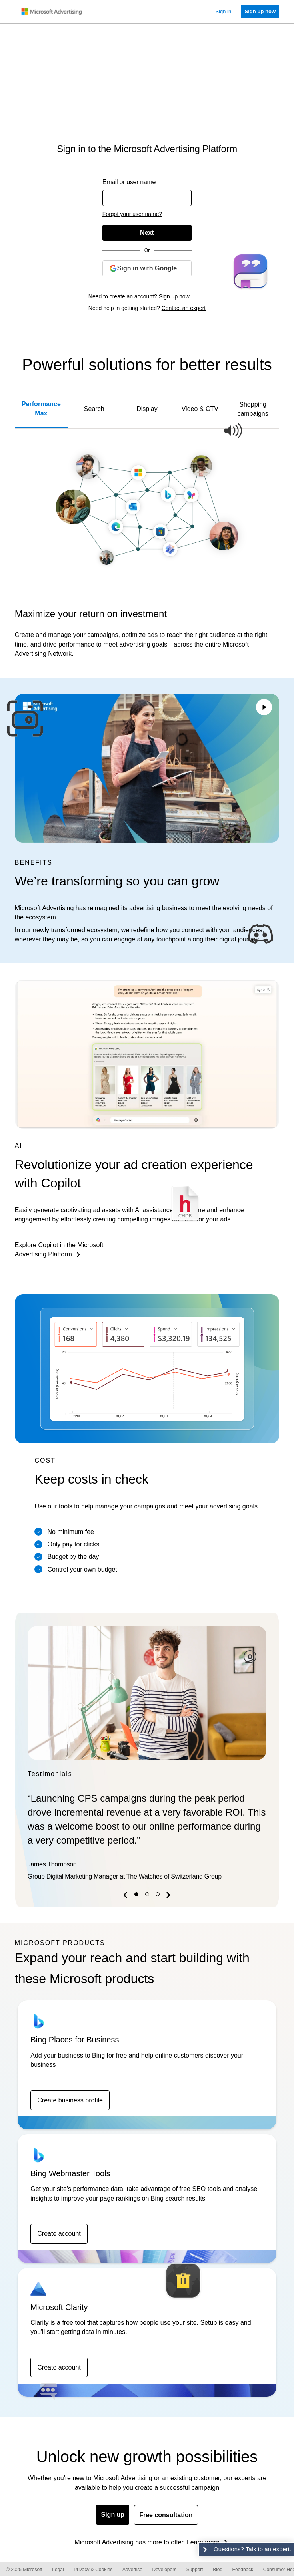 The image size is (294, 2576). I want to click on manage browser cache and temporary files, so click(183, 2281).